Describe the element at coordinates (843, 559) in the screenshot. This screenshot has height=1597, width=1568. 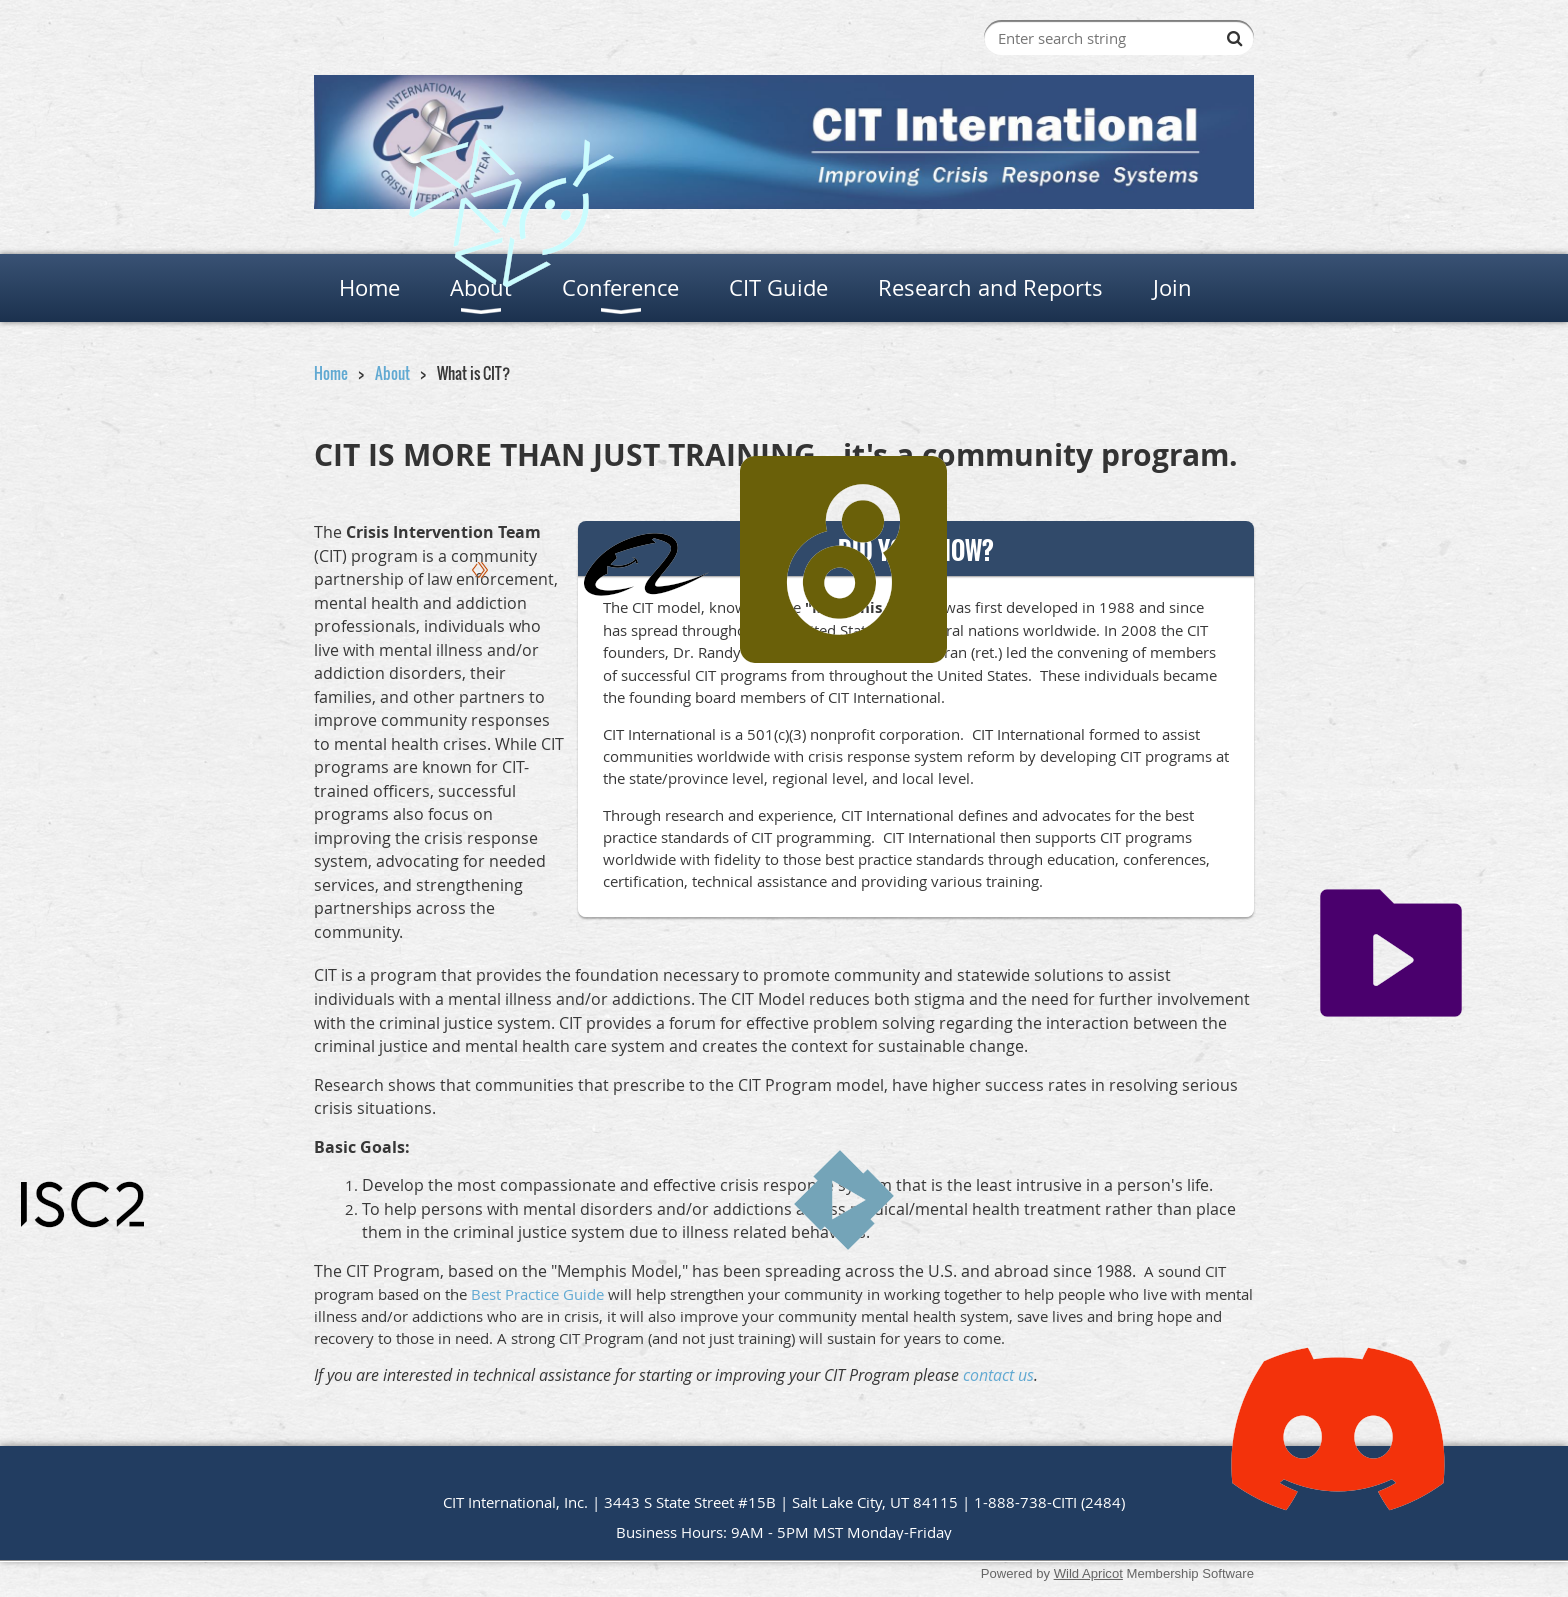
I see `open the Max streaming app` at that location.